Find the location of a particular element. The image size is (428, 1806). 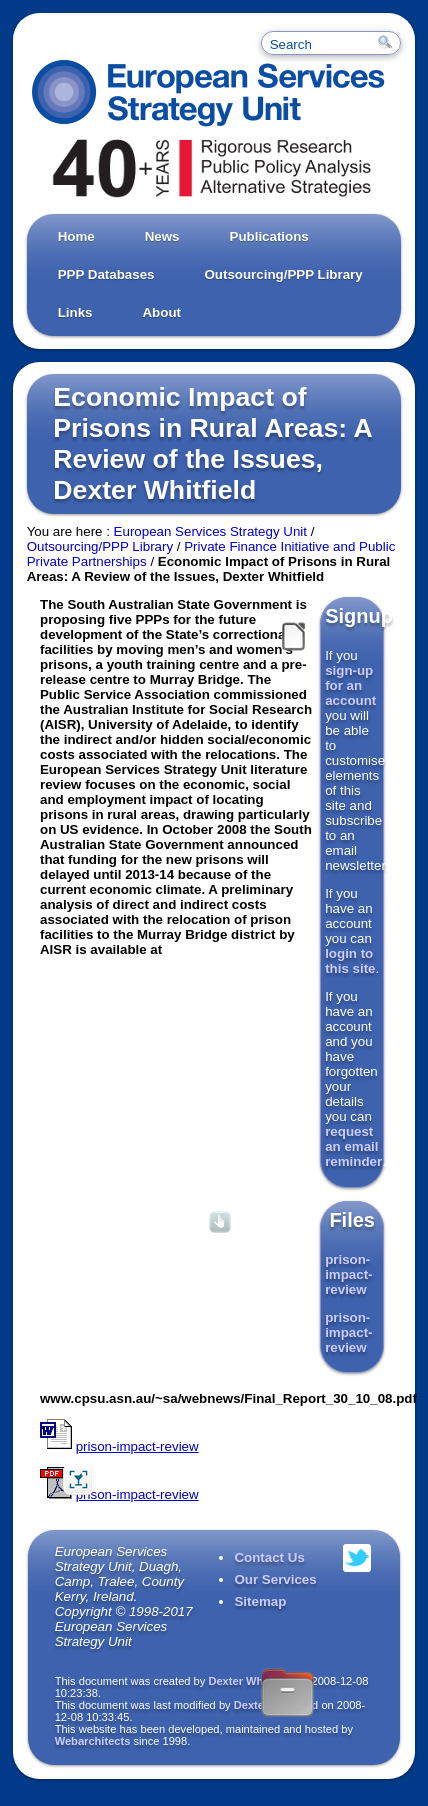

open touché app for touch bar customization is located at coordinates (220, 1222).